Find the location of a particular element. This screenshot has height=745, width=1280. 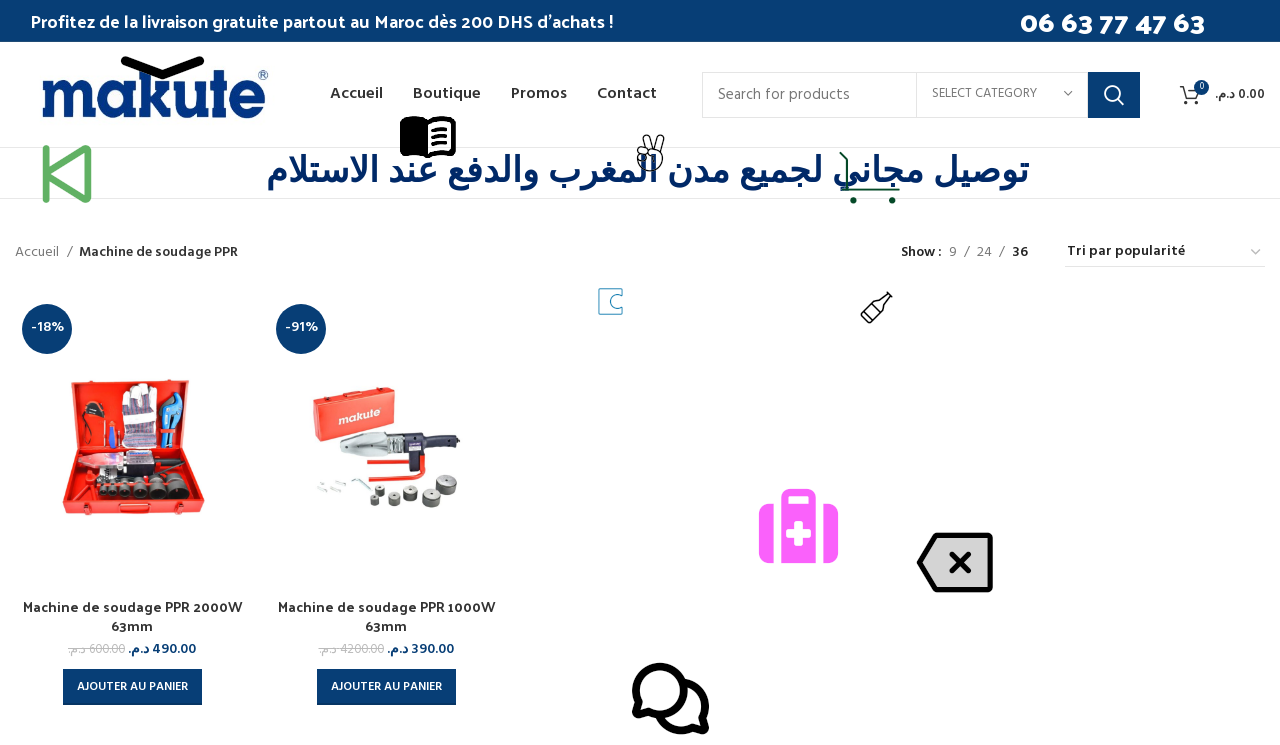

skip to previous track is located at coordinates (67, 174).